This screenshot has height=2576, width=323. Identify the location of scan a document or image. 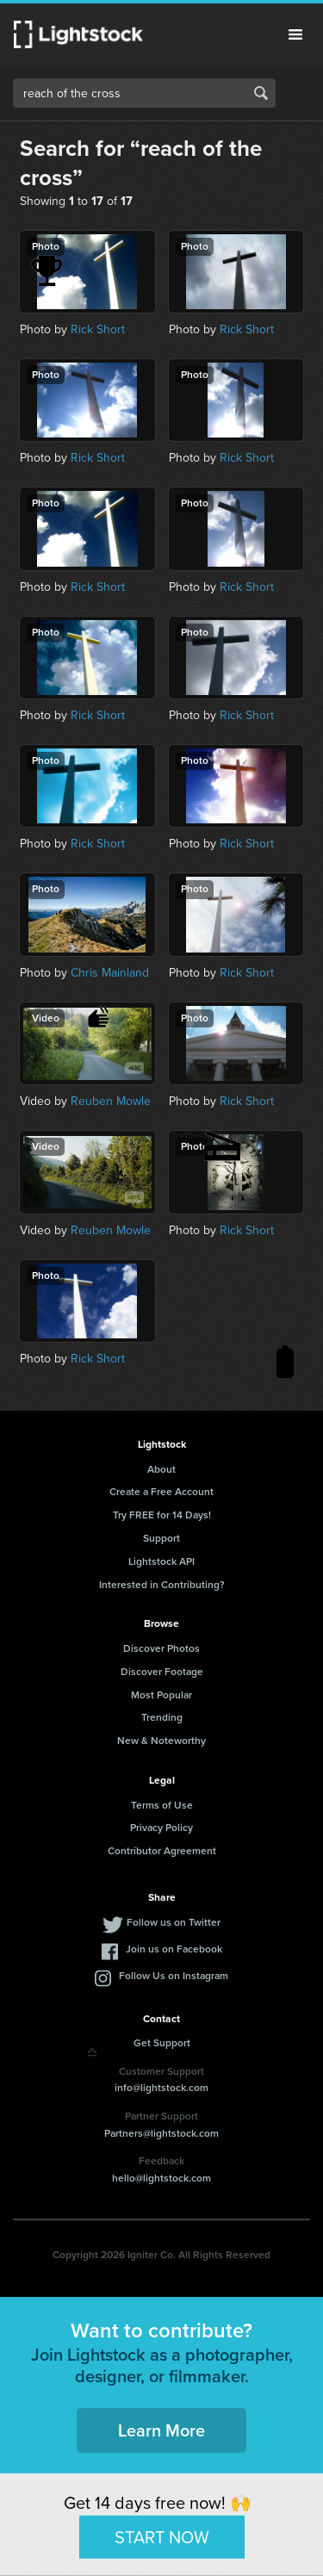
(222, 1145).